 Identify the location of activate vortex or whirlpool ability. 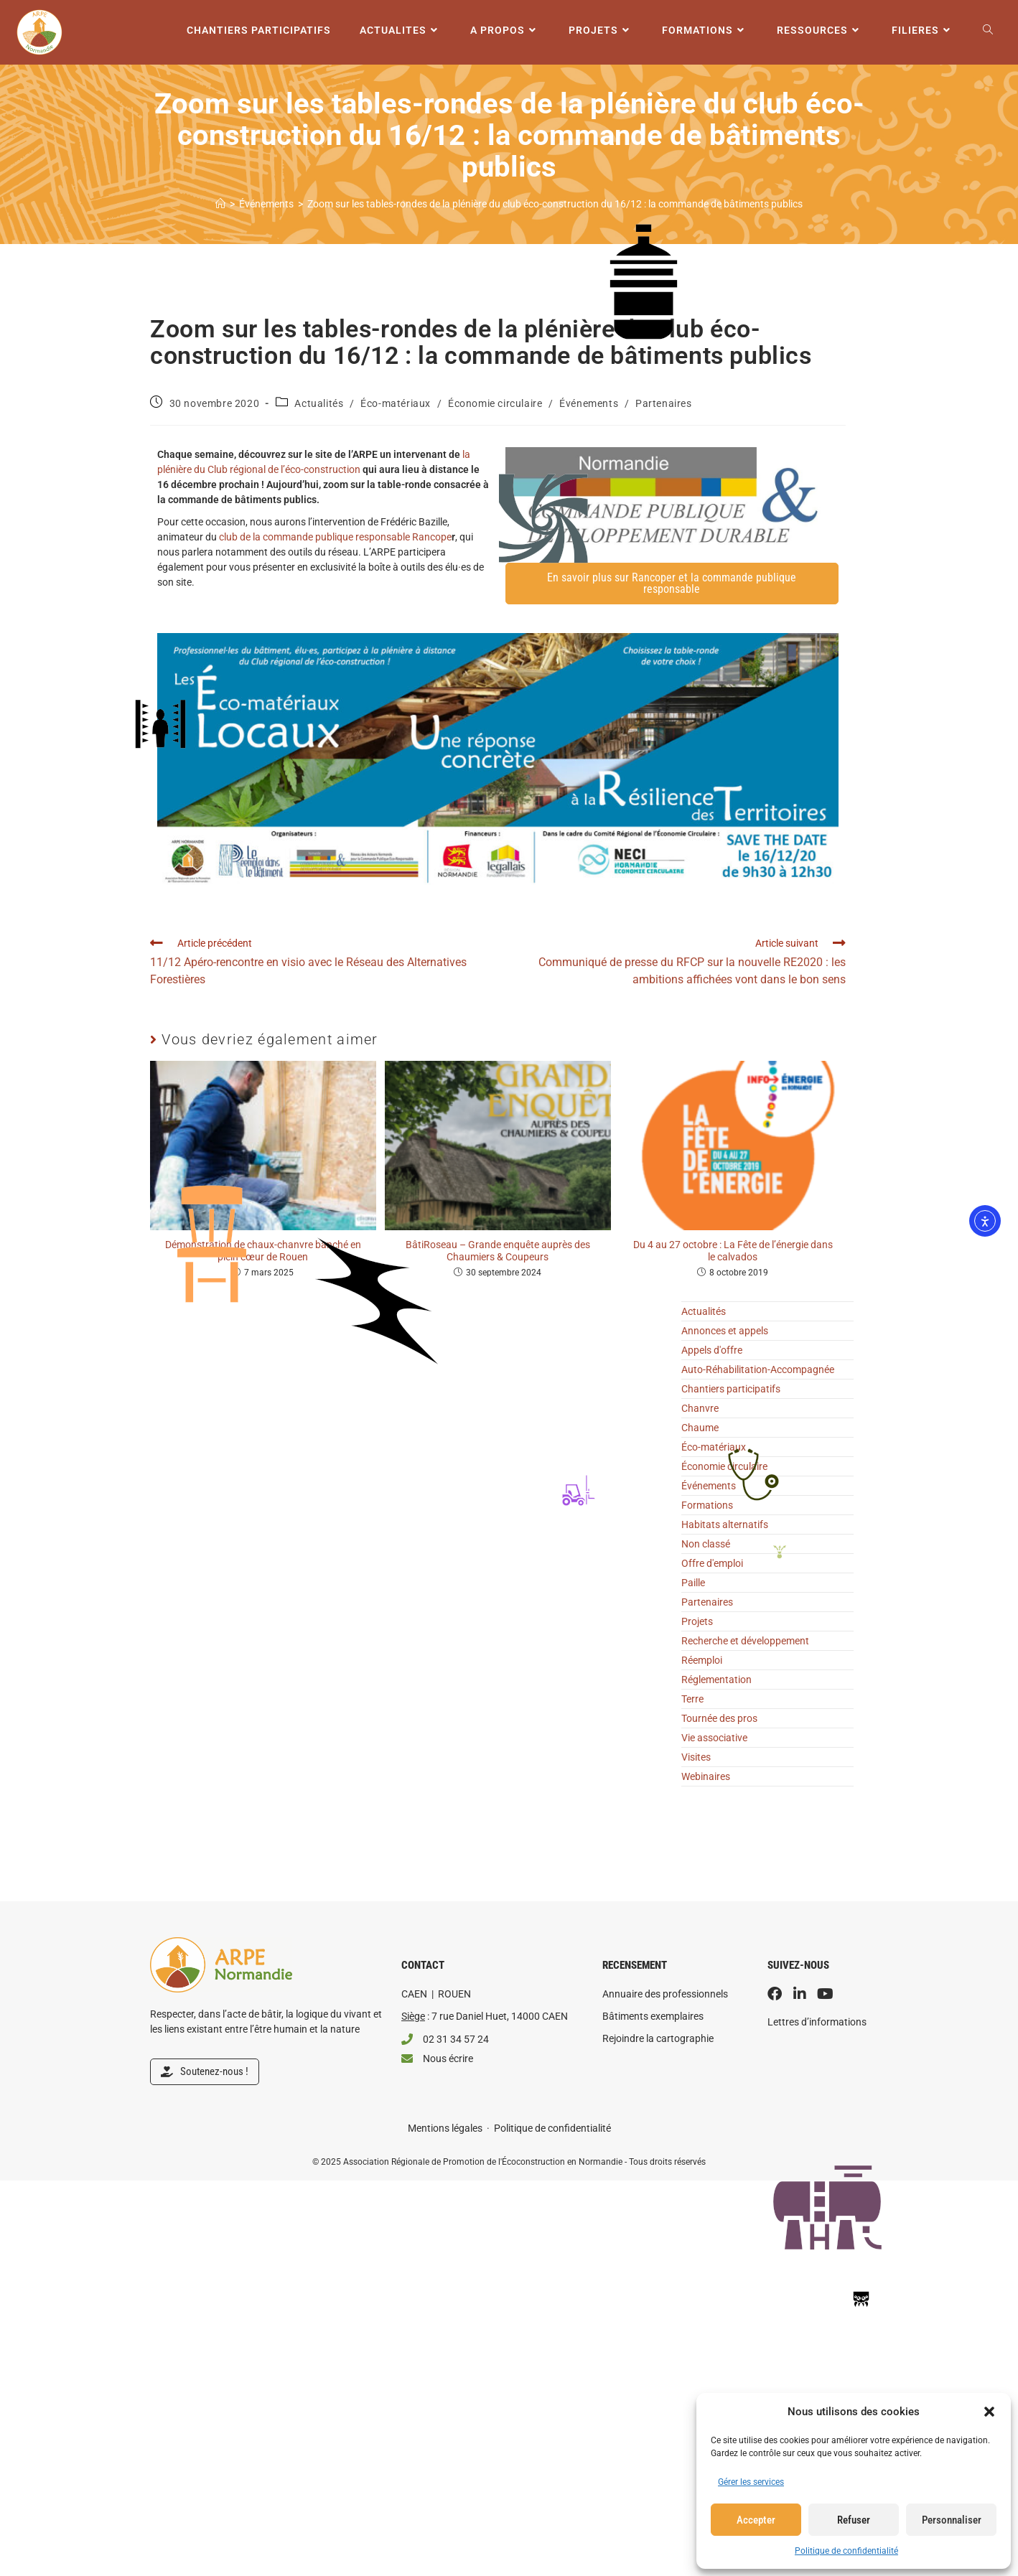
(543, 518).